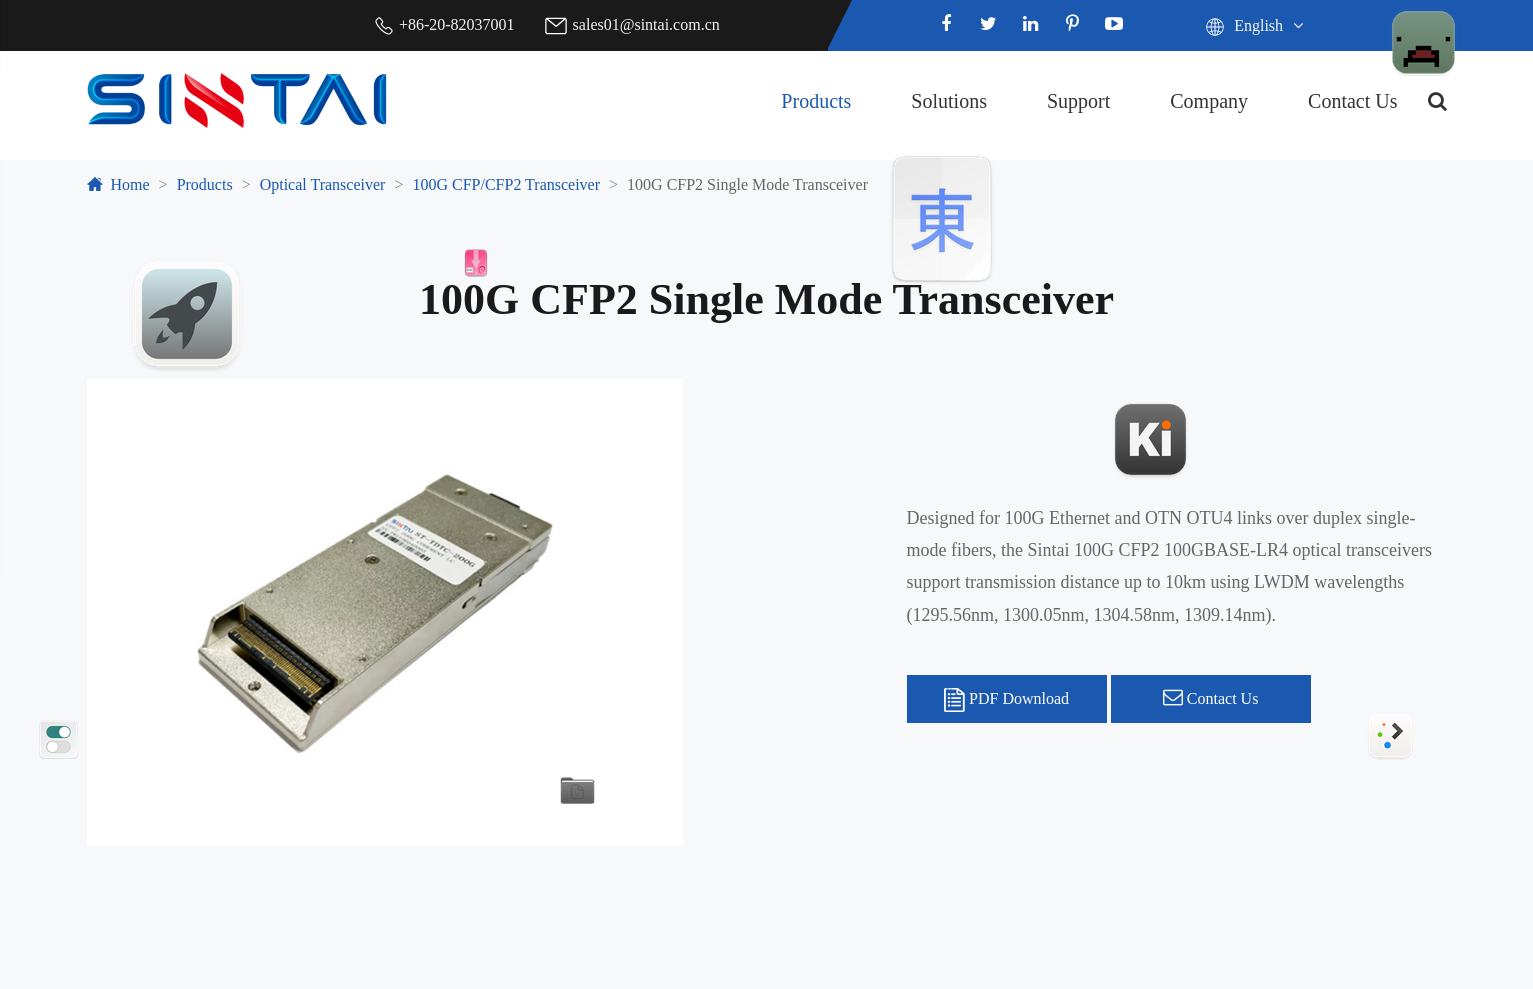 The width and height of the screenshot is (1533, 989). Describe the element at coordinates (1150, 439) in the screenshot. I see `open KiCad nightly build application` at that location.